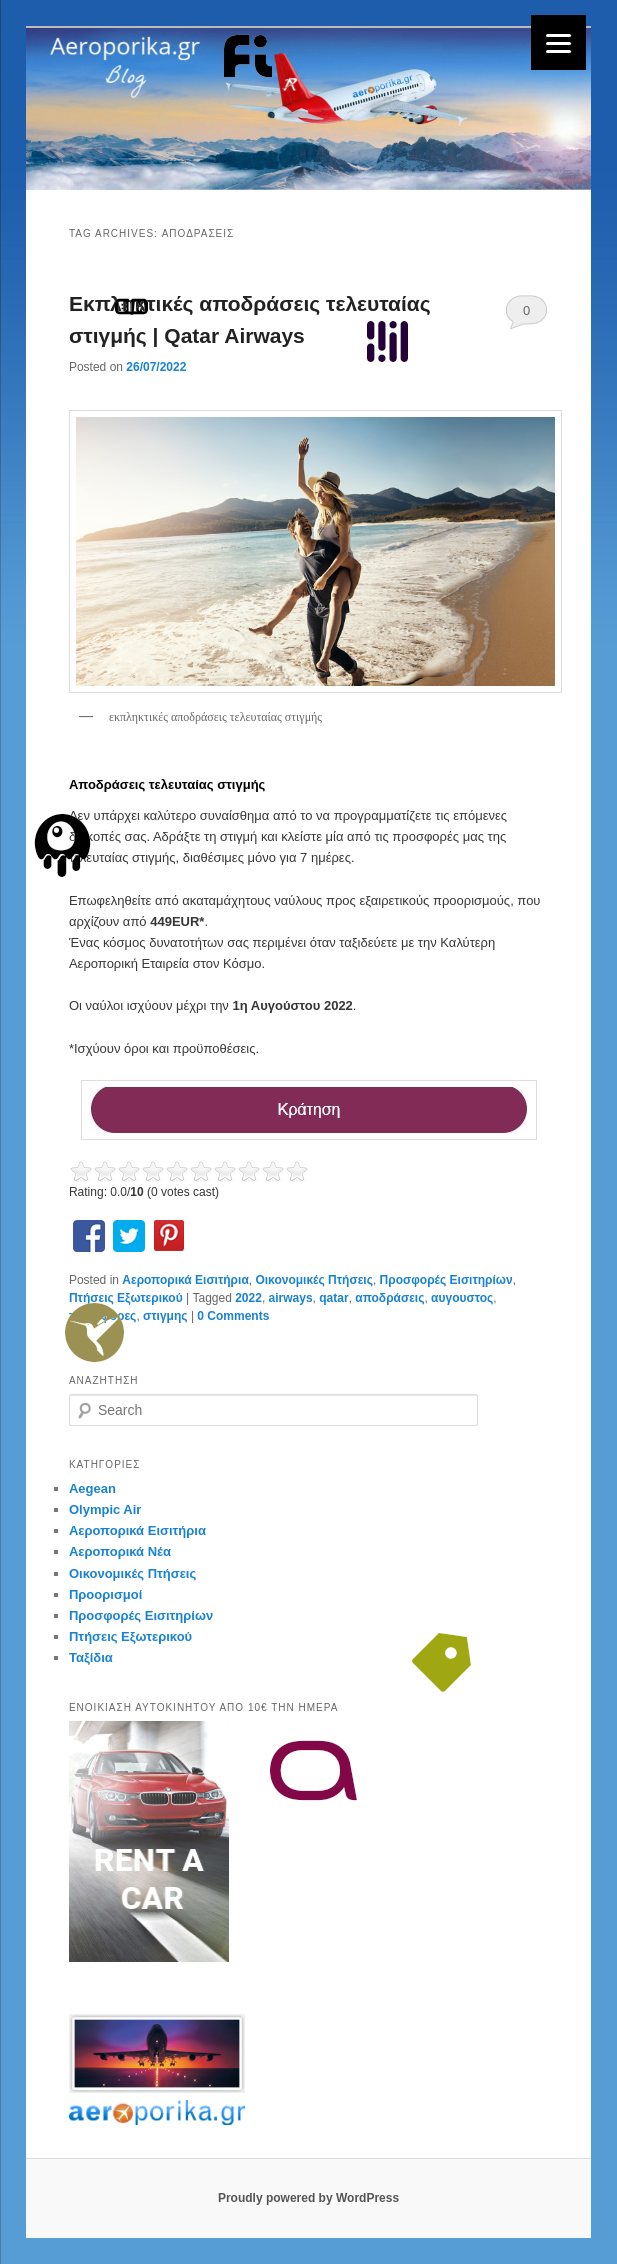 The width and height of the screenshot is (617, 2264). I want to click on AbbVie pharmaceutical company logo, so click(313, 1770).